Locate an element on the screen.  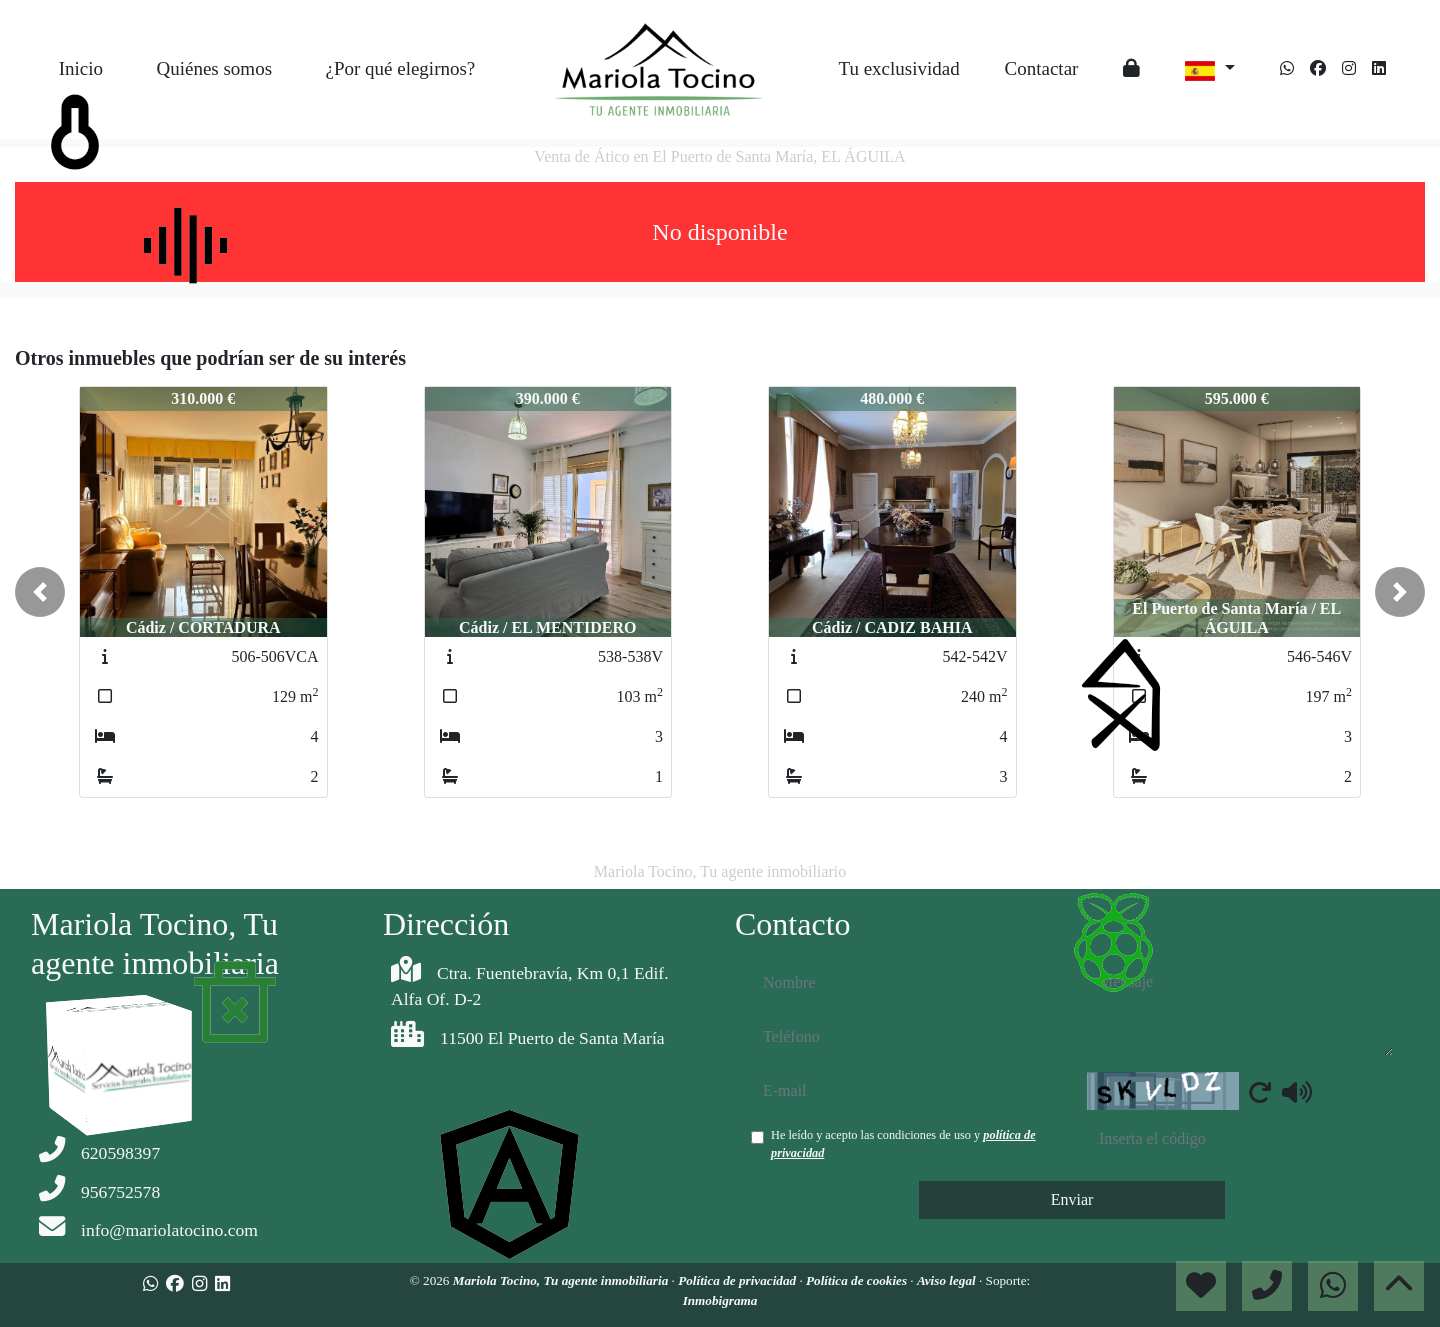
open the Homify app is located at coordinates (1121, 695).